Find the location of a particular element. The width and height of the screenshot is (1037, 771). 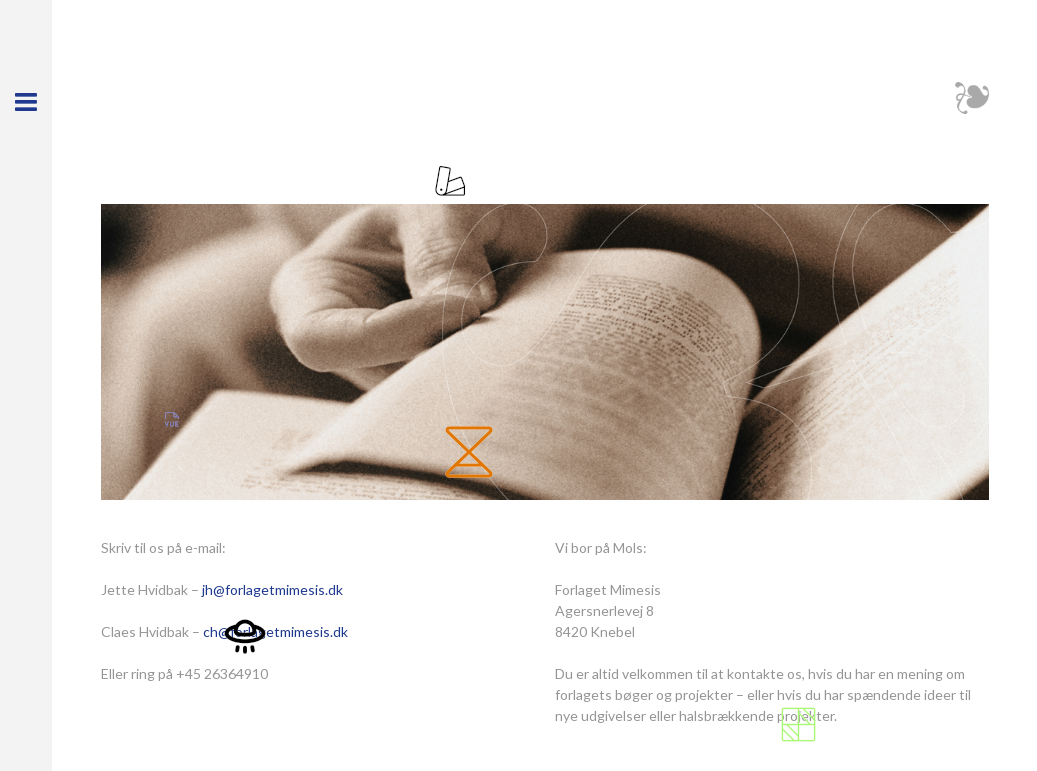

access color palette or theme options is located at coordinates (449, 182).